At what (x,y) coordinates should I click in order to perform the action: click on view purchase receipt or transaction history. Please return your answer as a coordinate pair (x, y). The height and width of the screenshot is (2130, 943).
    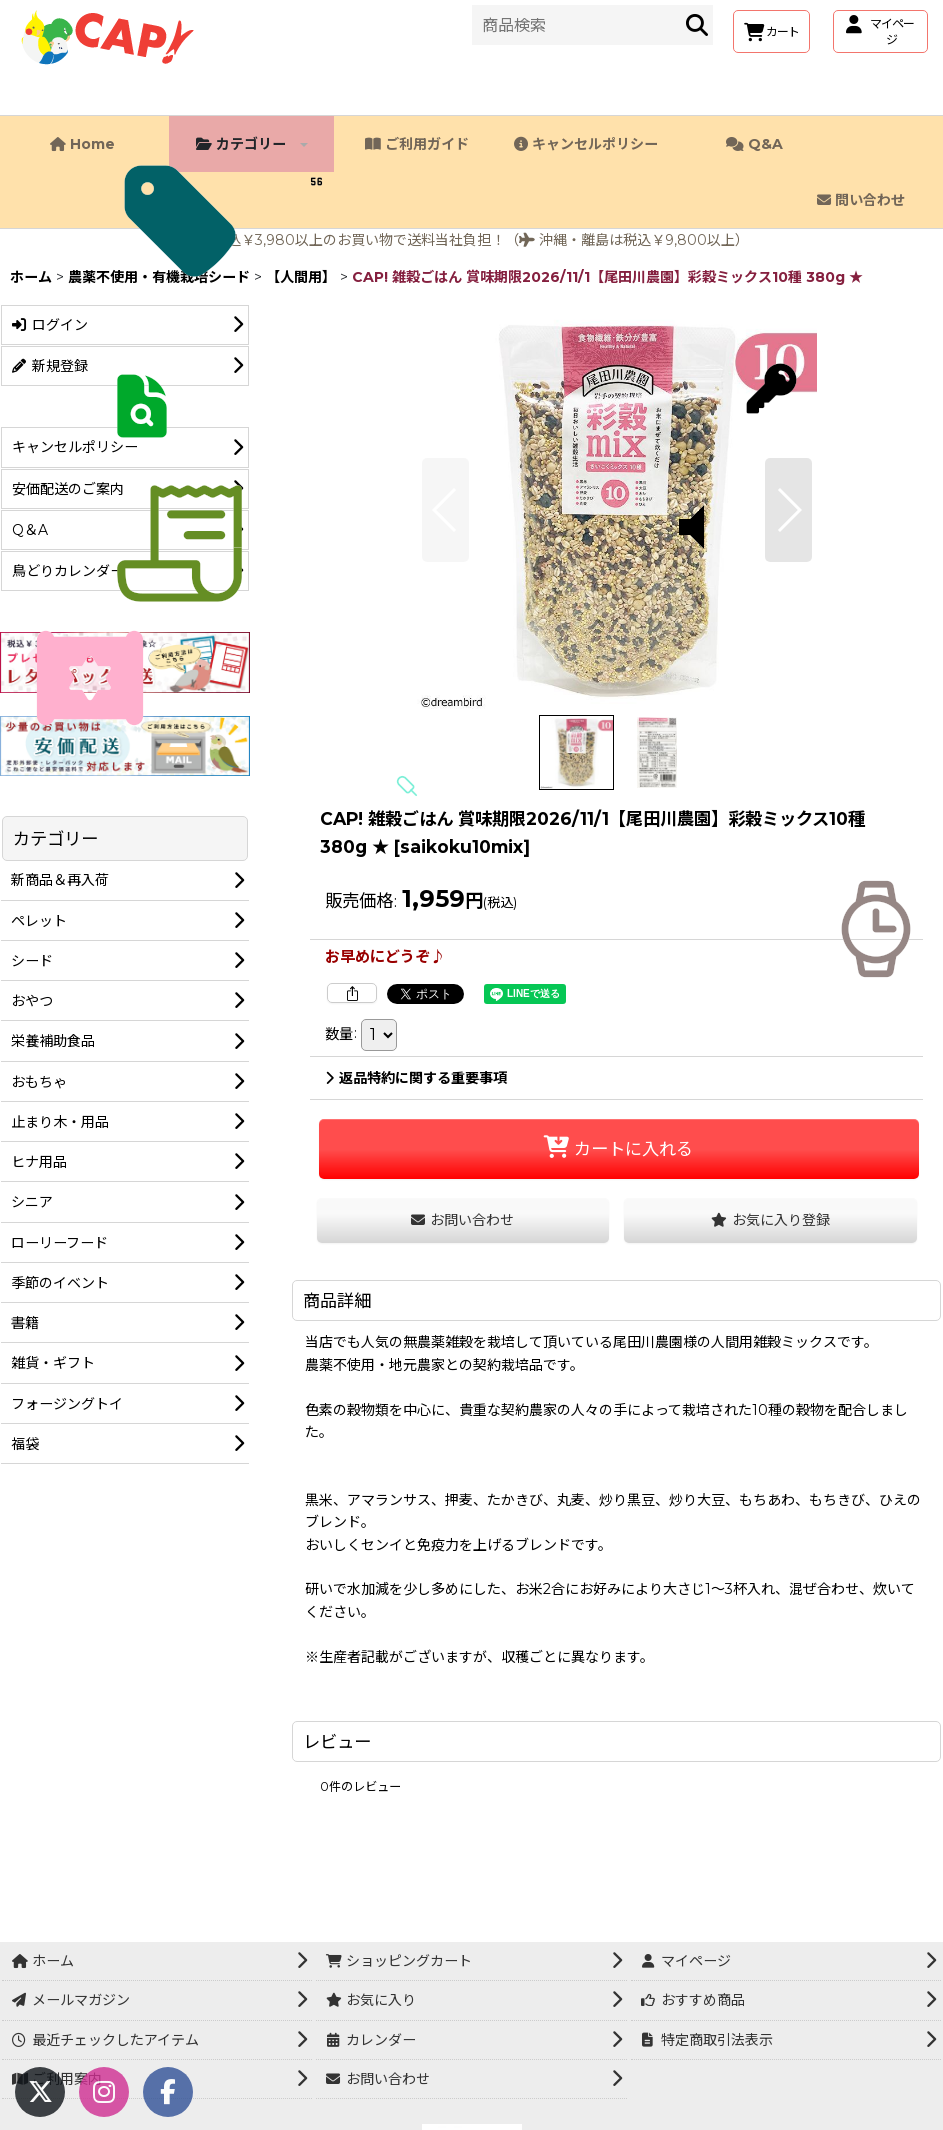
    Looking at the image, I should click on (179, 543).